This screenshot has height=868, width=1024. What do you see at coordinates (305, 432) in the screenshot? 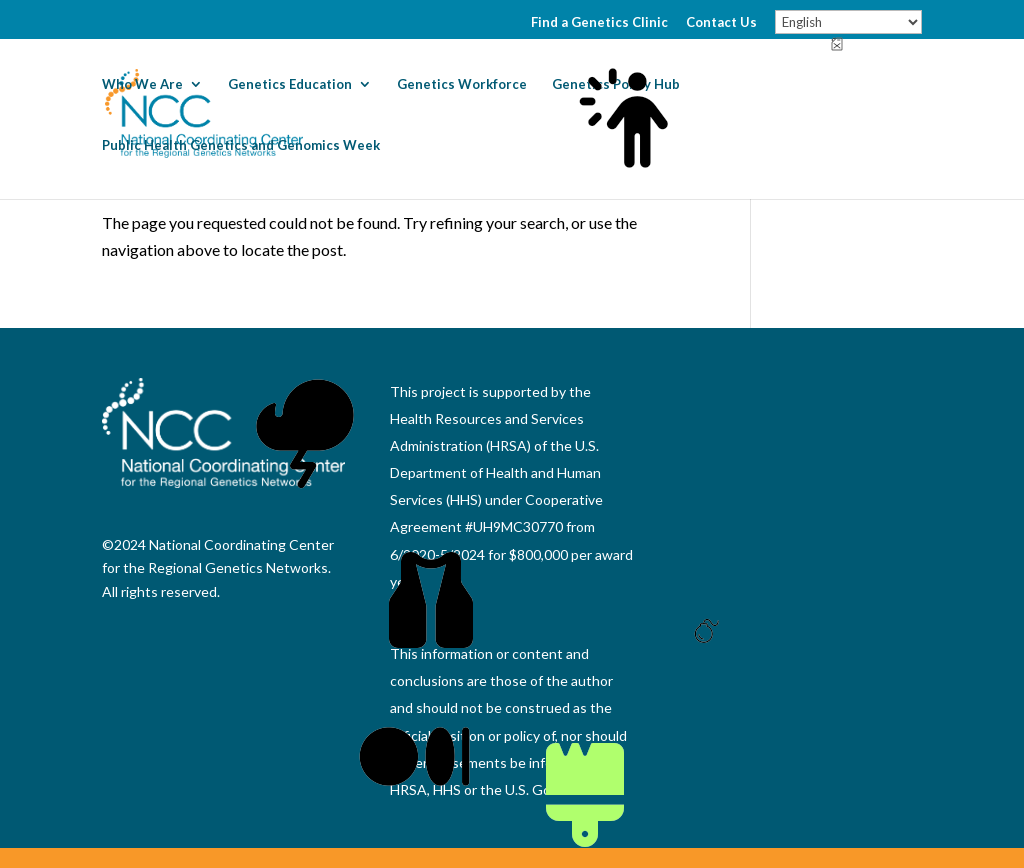
I see `indicates thunderstorm or severe weather conditions` at bounding box center [305, 432].